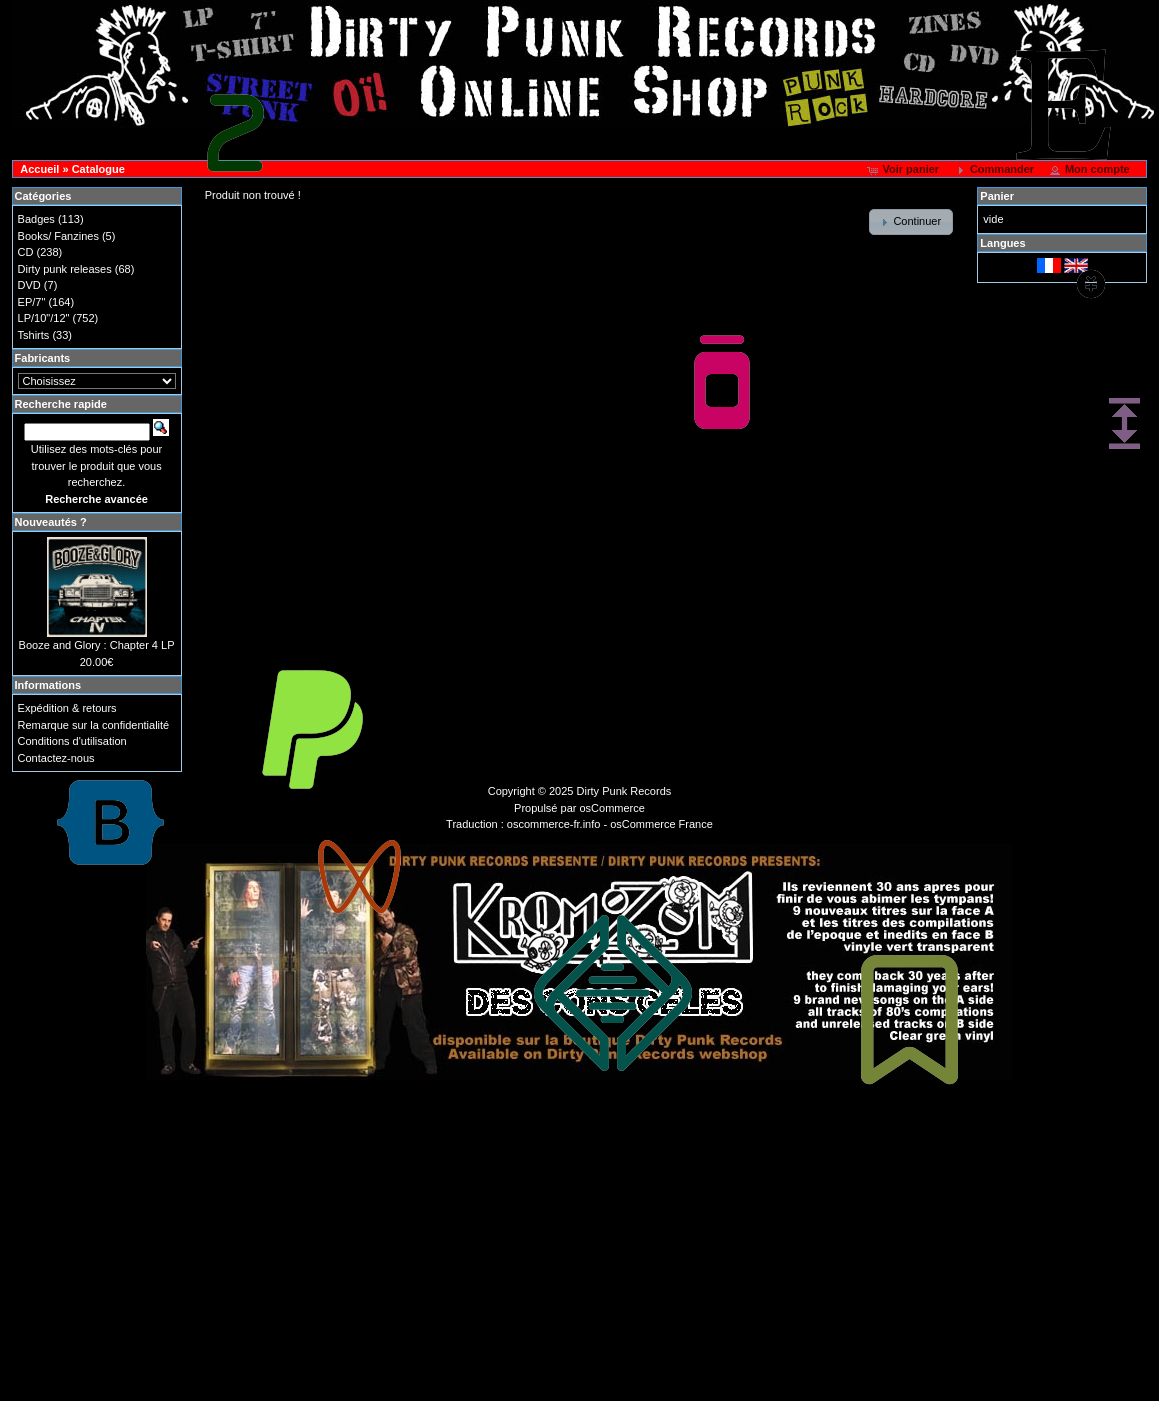 This screenshot has height=1401, width=1159. Describe the element at coordinates (722, 385) in the screenshot. I see `store or save items in a container` at that location.